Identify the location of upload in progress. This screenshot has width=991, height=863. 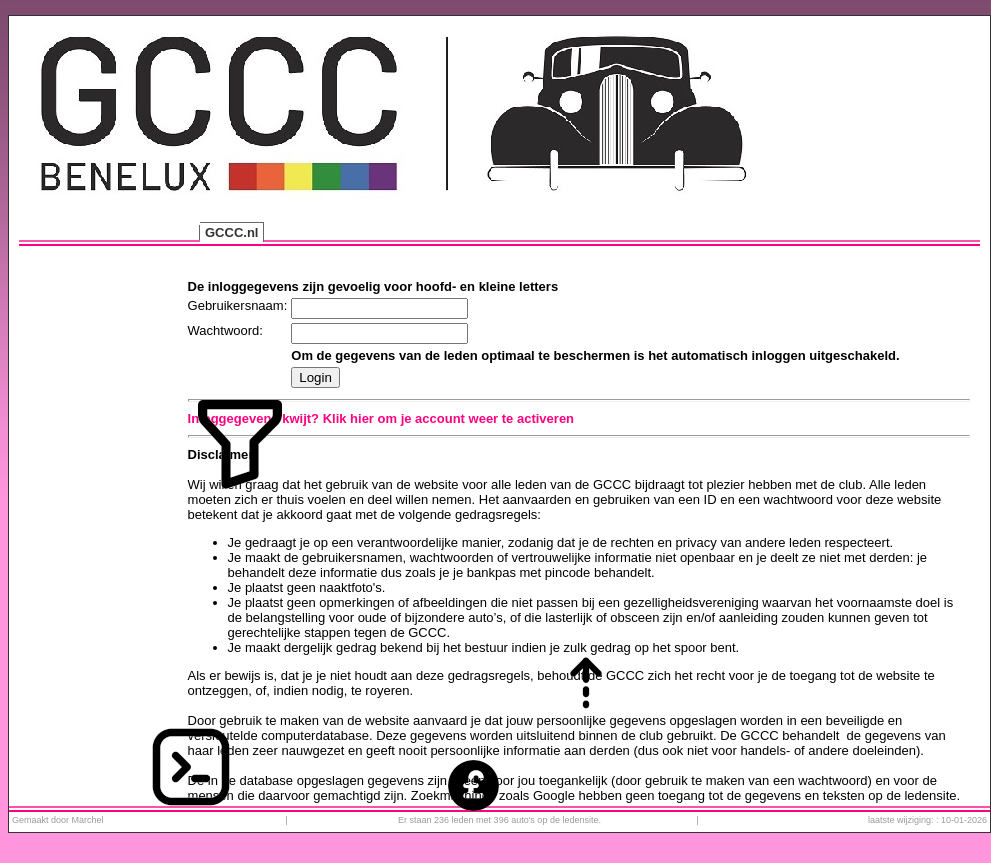
(586, 683).